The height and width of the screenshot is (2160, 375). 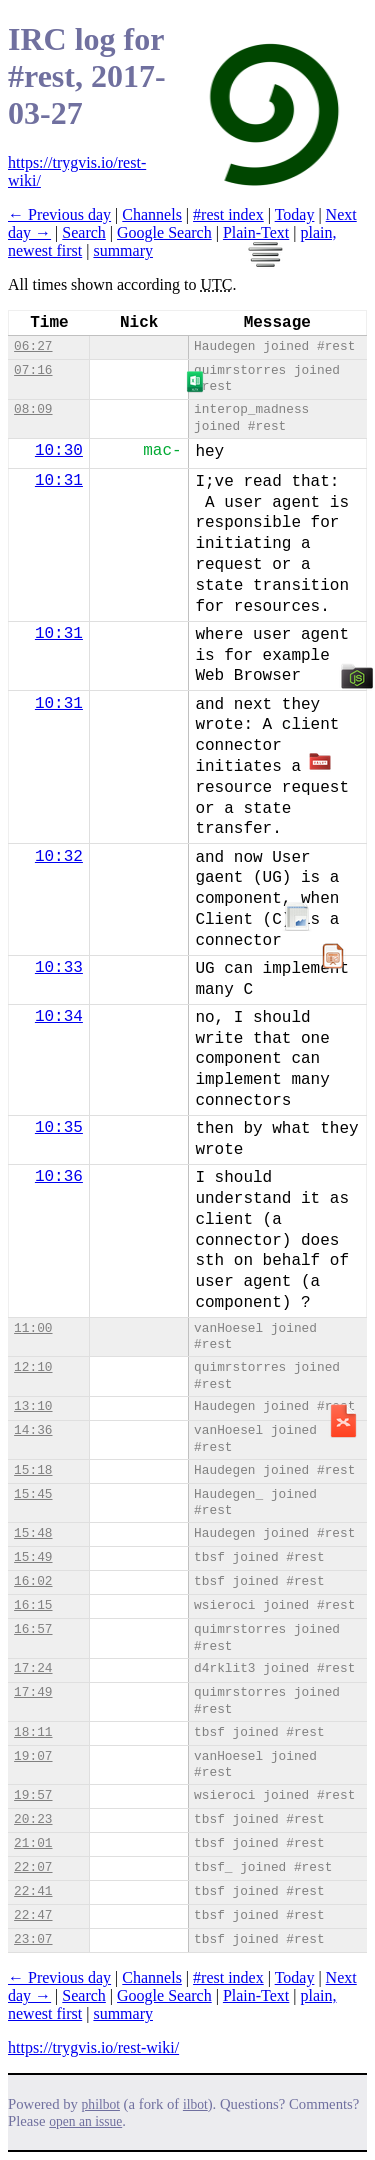 What do you see at coordinates (357, 677) in the screenshot?
I see `folder containing node.js project files` at bounding box center [357, 677].